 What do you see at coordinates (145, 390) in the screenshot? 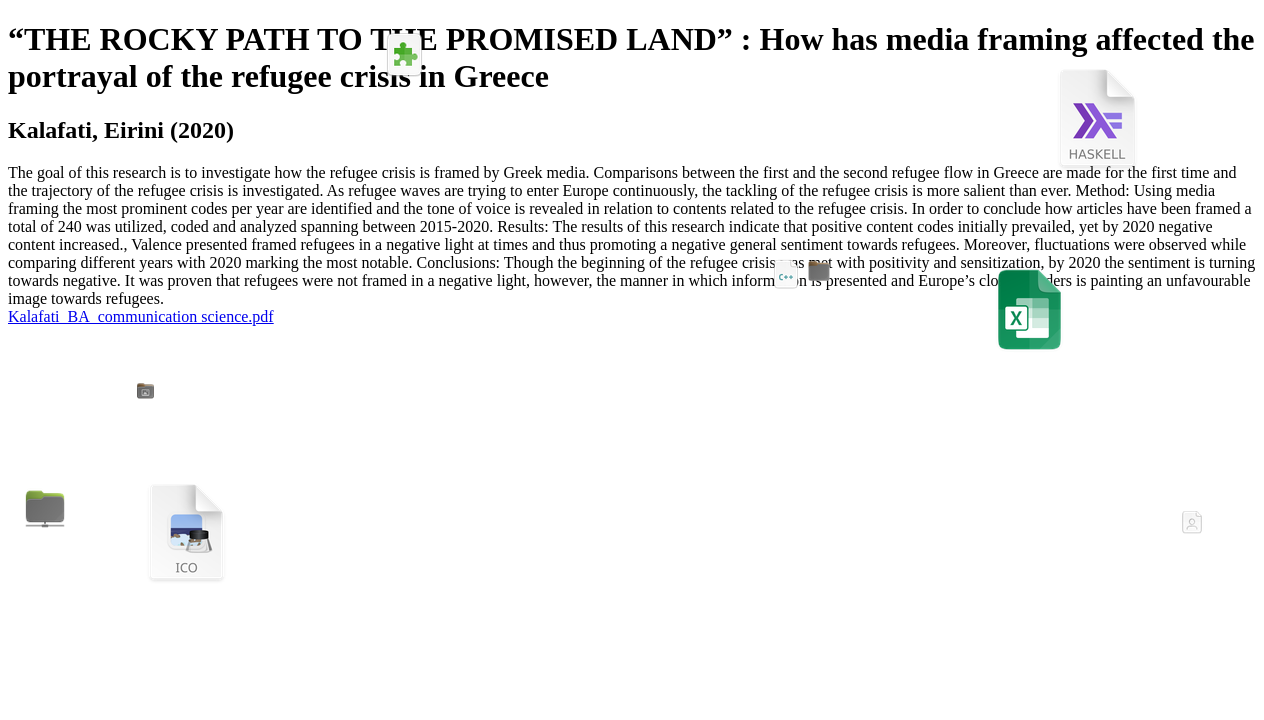
I see `open your pictures folder` at bounding box center [145, 390].